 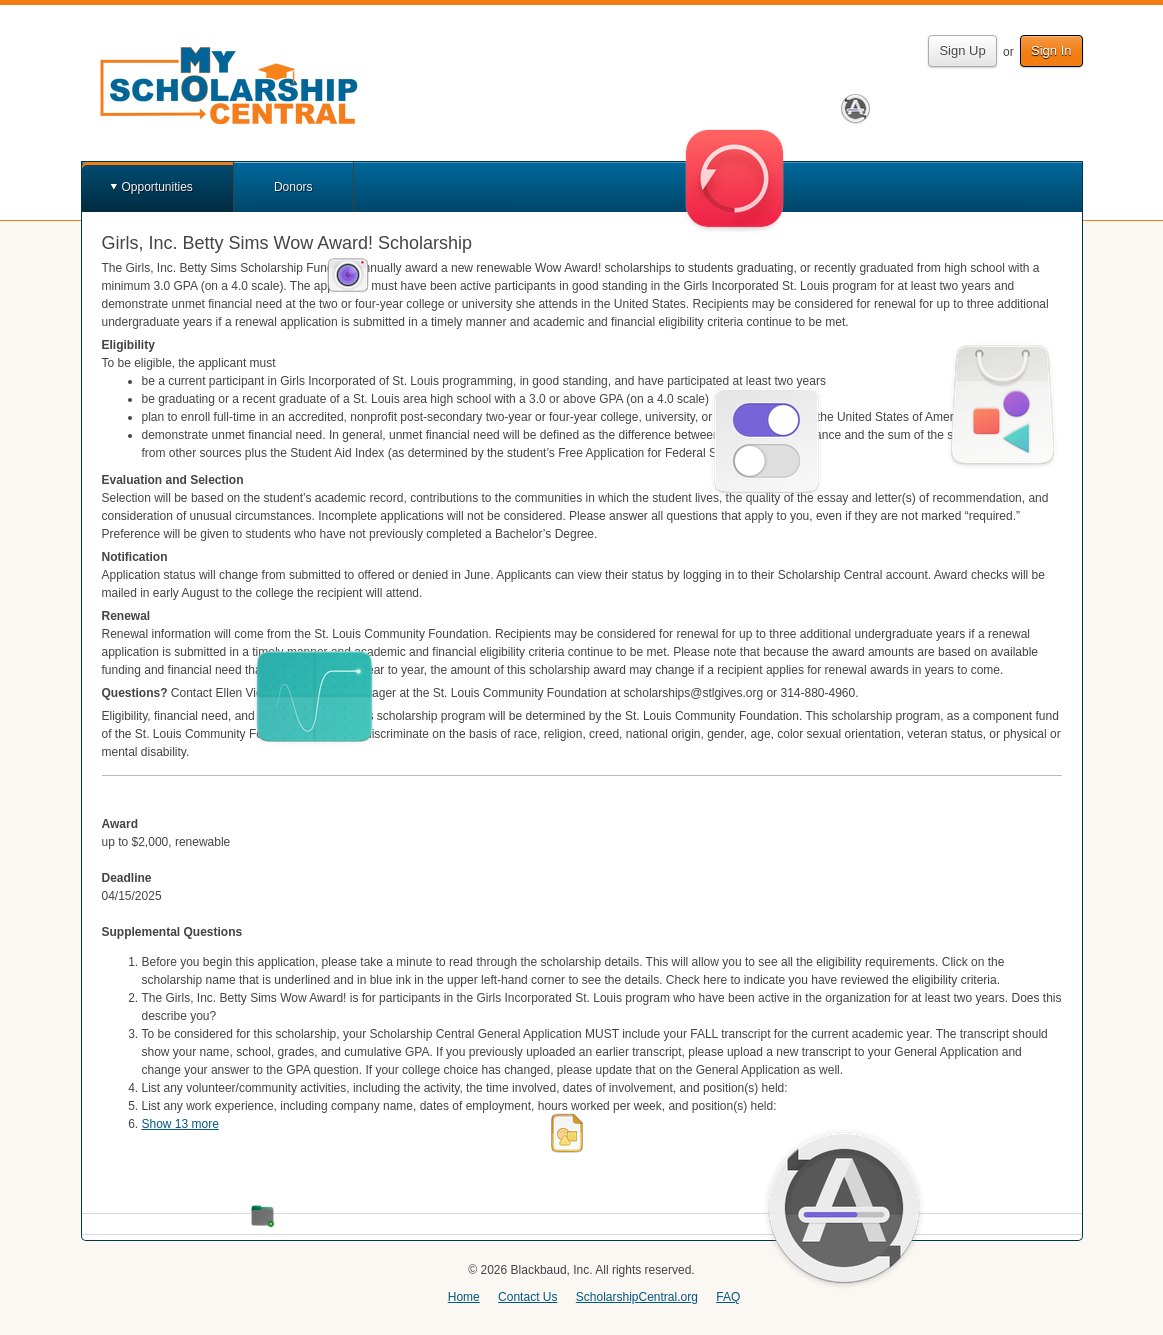 What do you see at coordinates (855, 108) in the screenshot?
I see `check for and install system updates` at bounding box center [855, 108].